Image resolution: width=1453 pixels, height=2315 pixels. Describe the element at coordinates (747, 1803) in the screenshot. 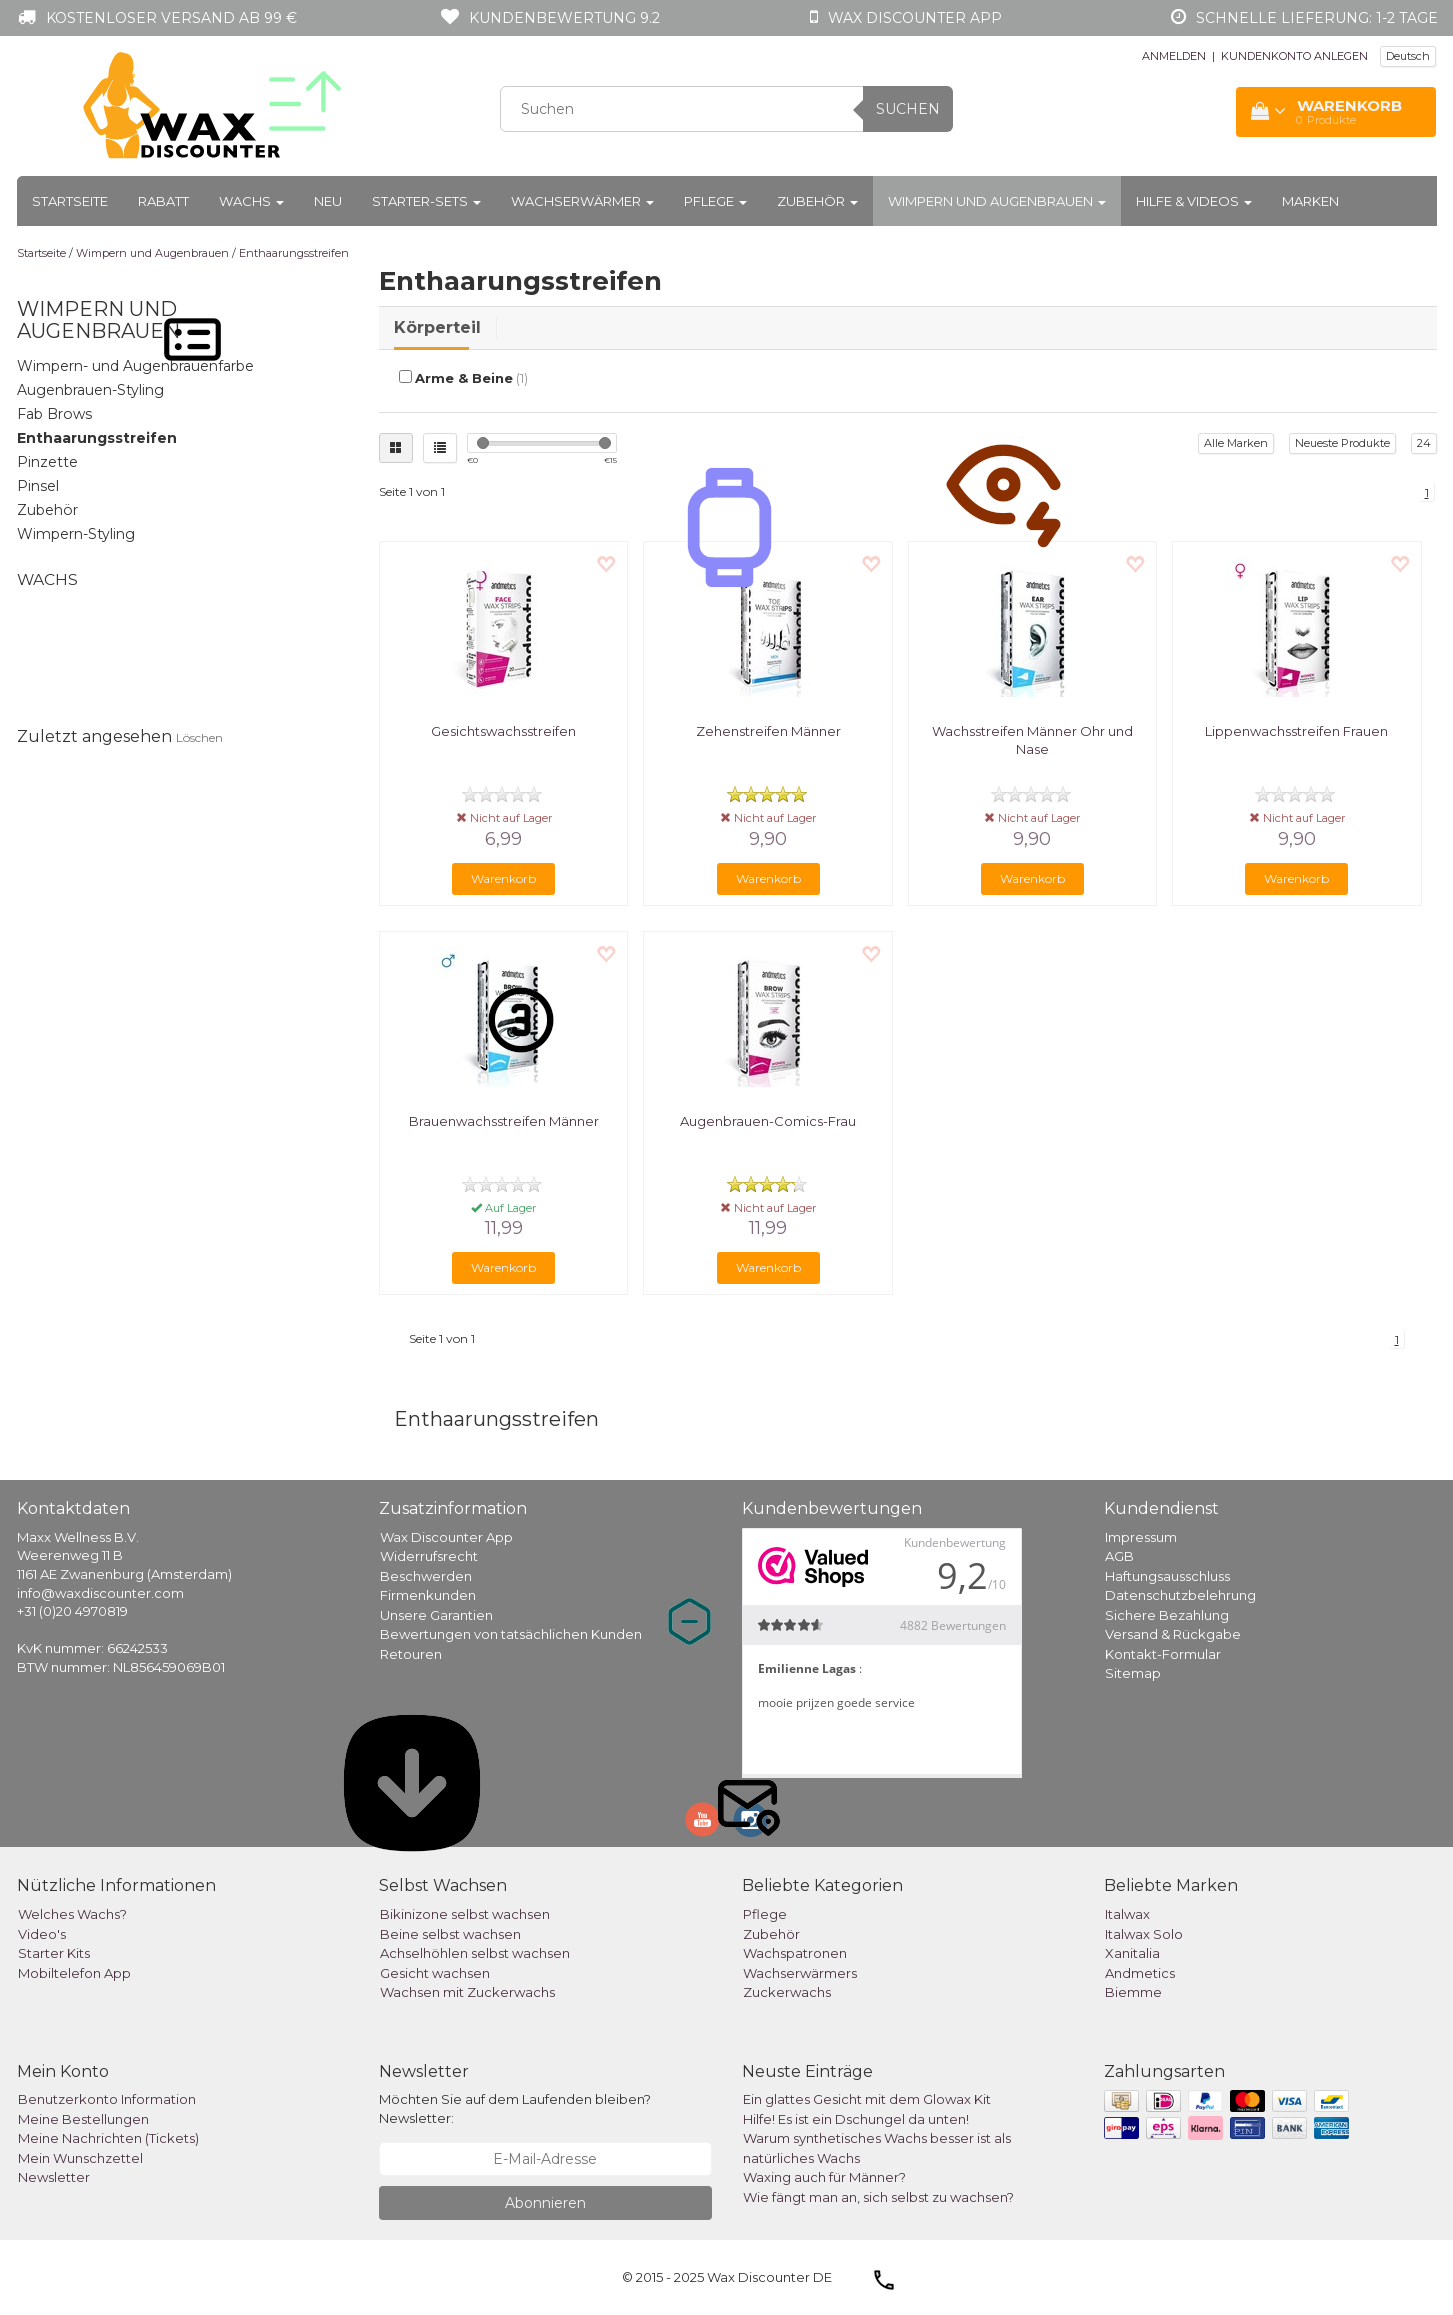

I see `view location-tagged emails` at that location.